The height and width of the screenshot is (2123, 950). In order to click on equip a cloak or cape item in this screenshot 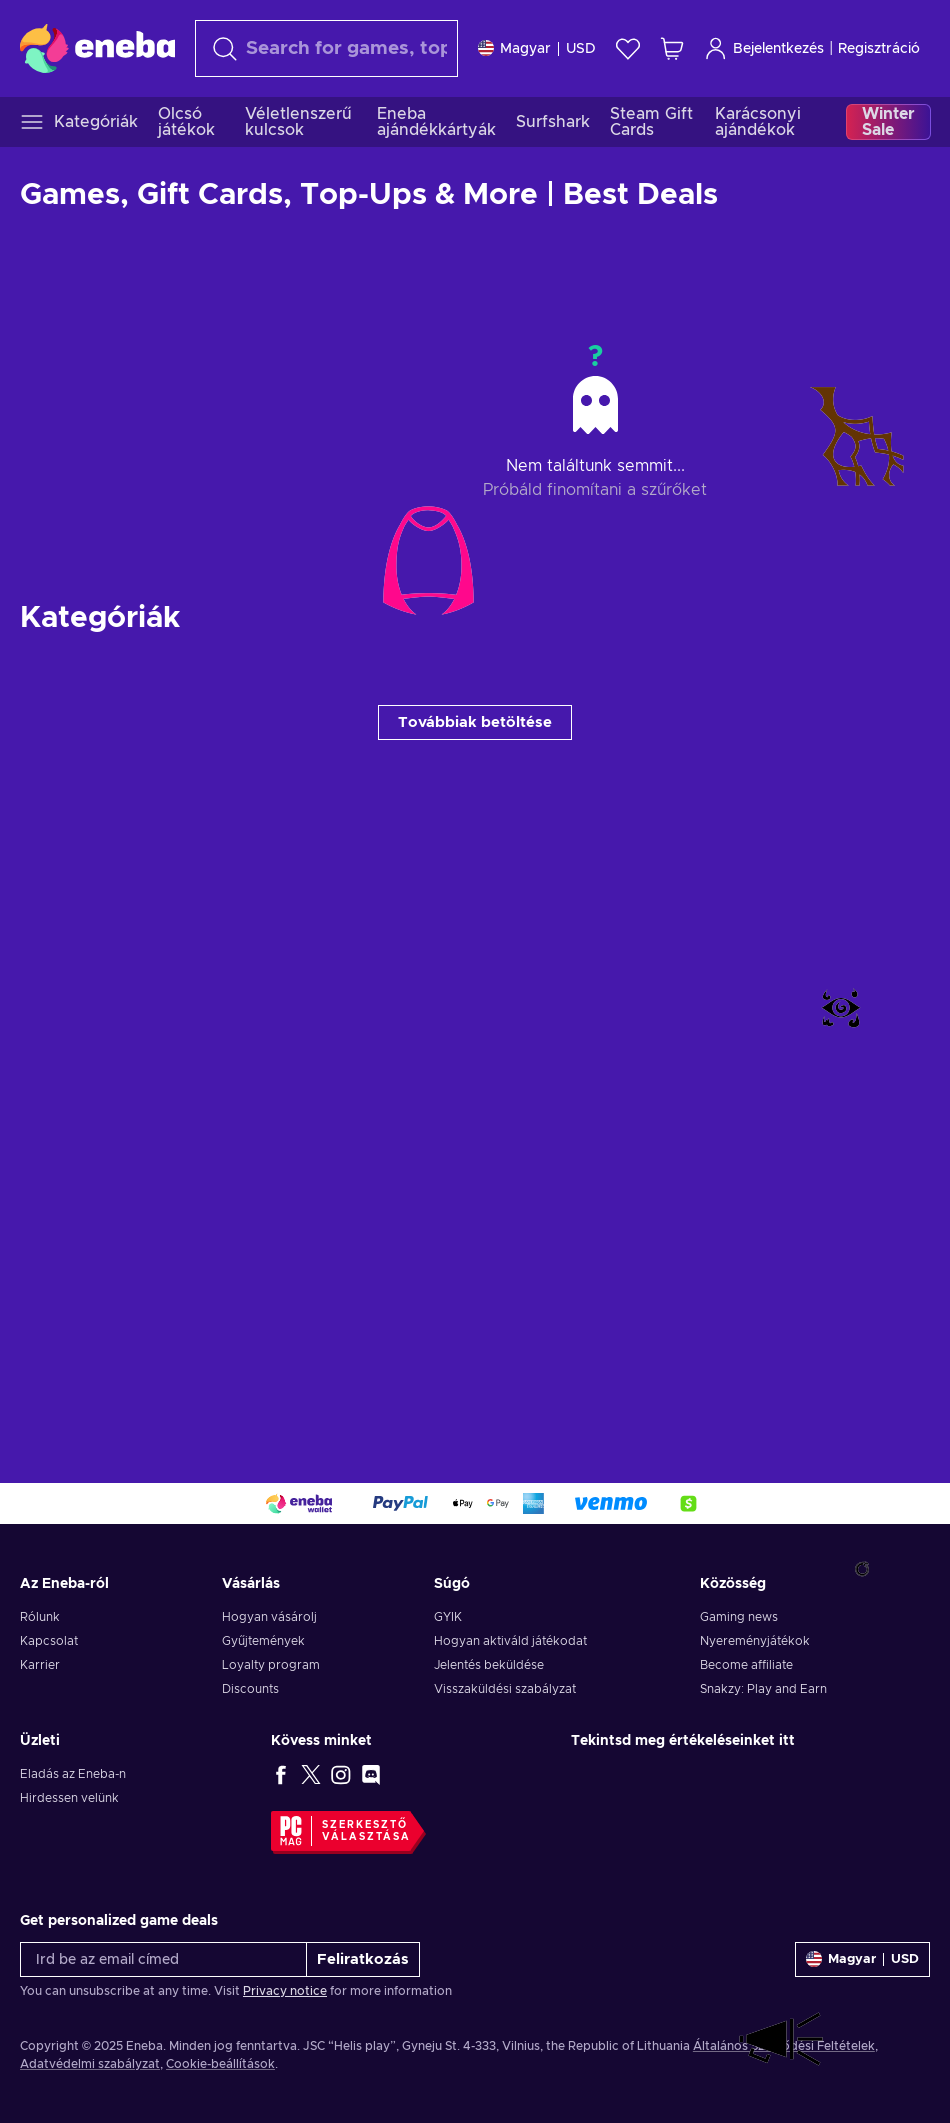, I will do `click(428, 560)`.